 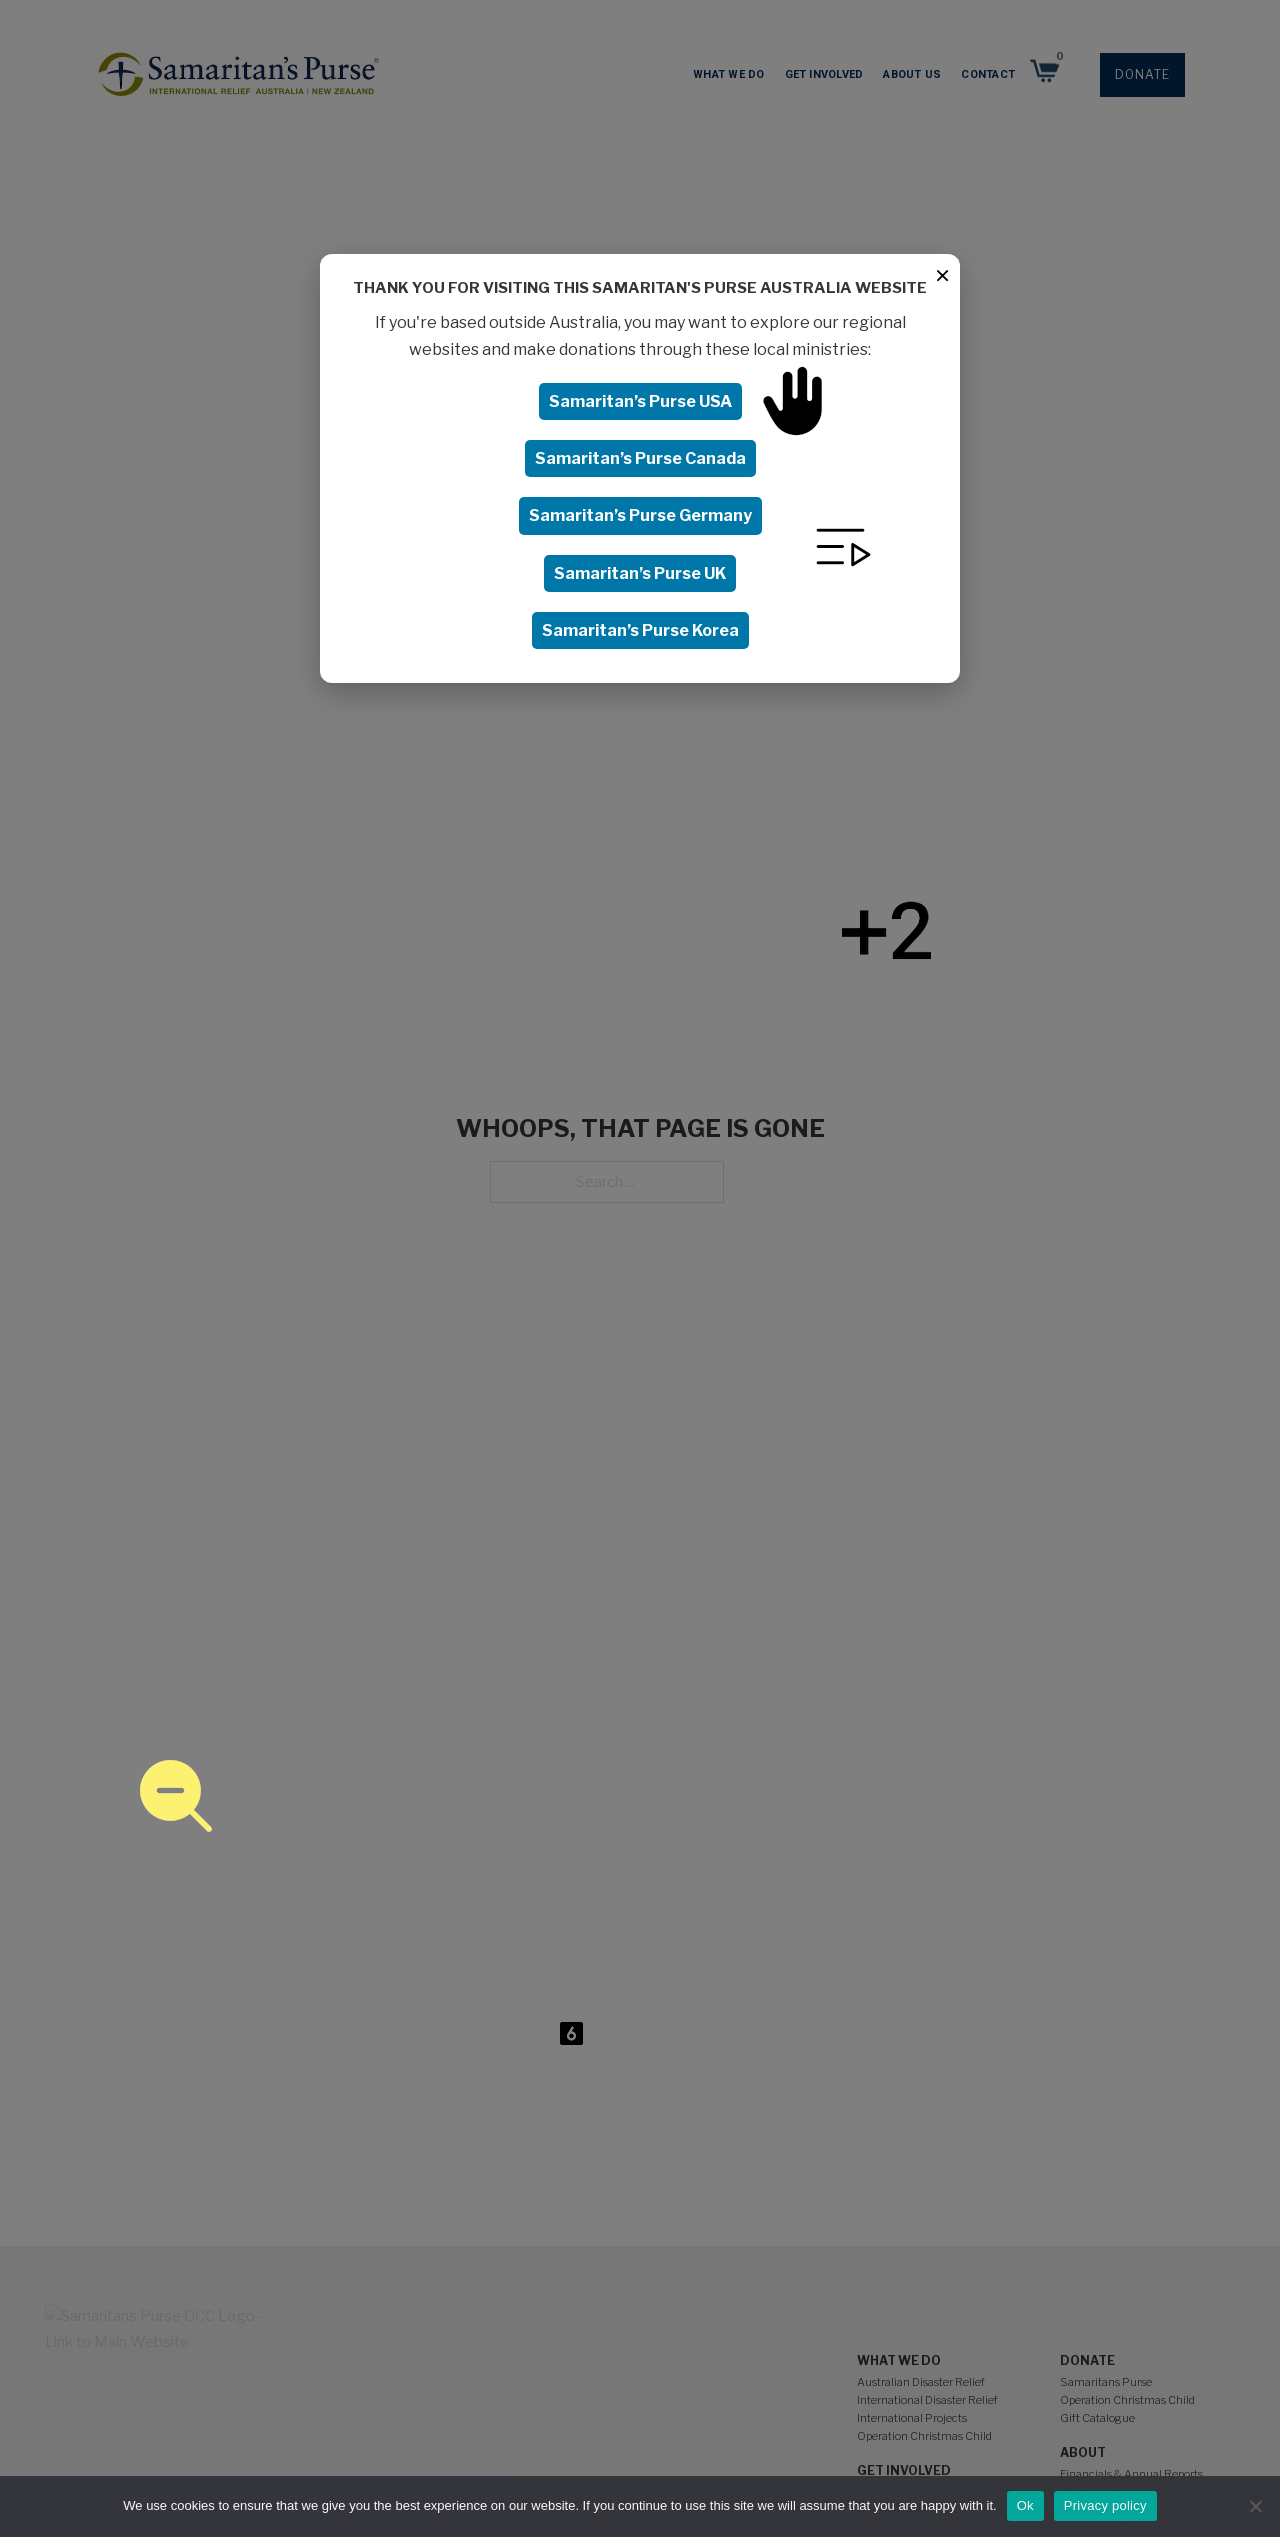 What do you see at coordinates (886, 932) in the screenshot?
I see `increase exposure by 2 stops in photo editing` at bounding box center [886, 932].